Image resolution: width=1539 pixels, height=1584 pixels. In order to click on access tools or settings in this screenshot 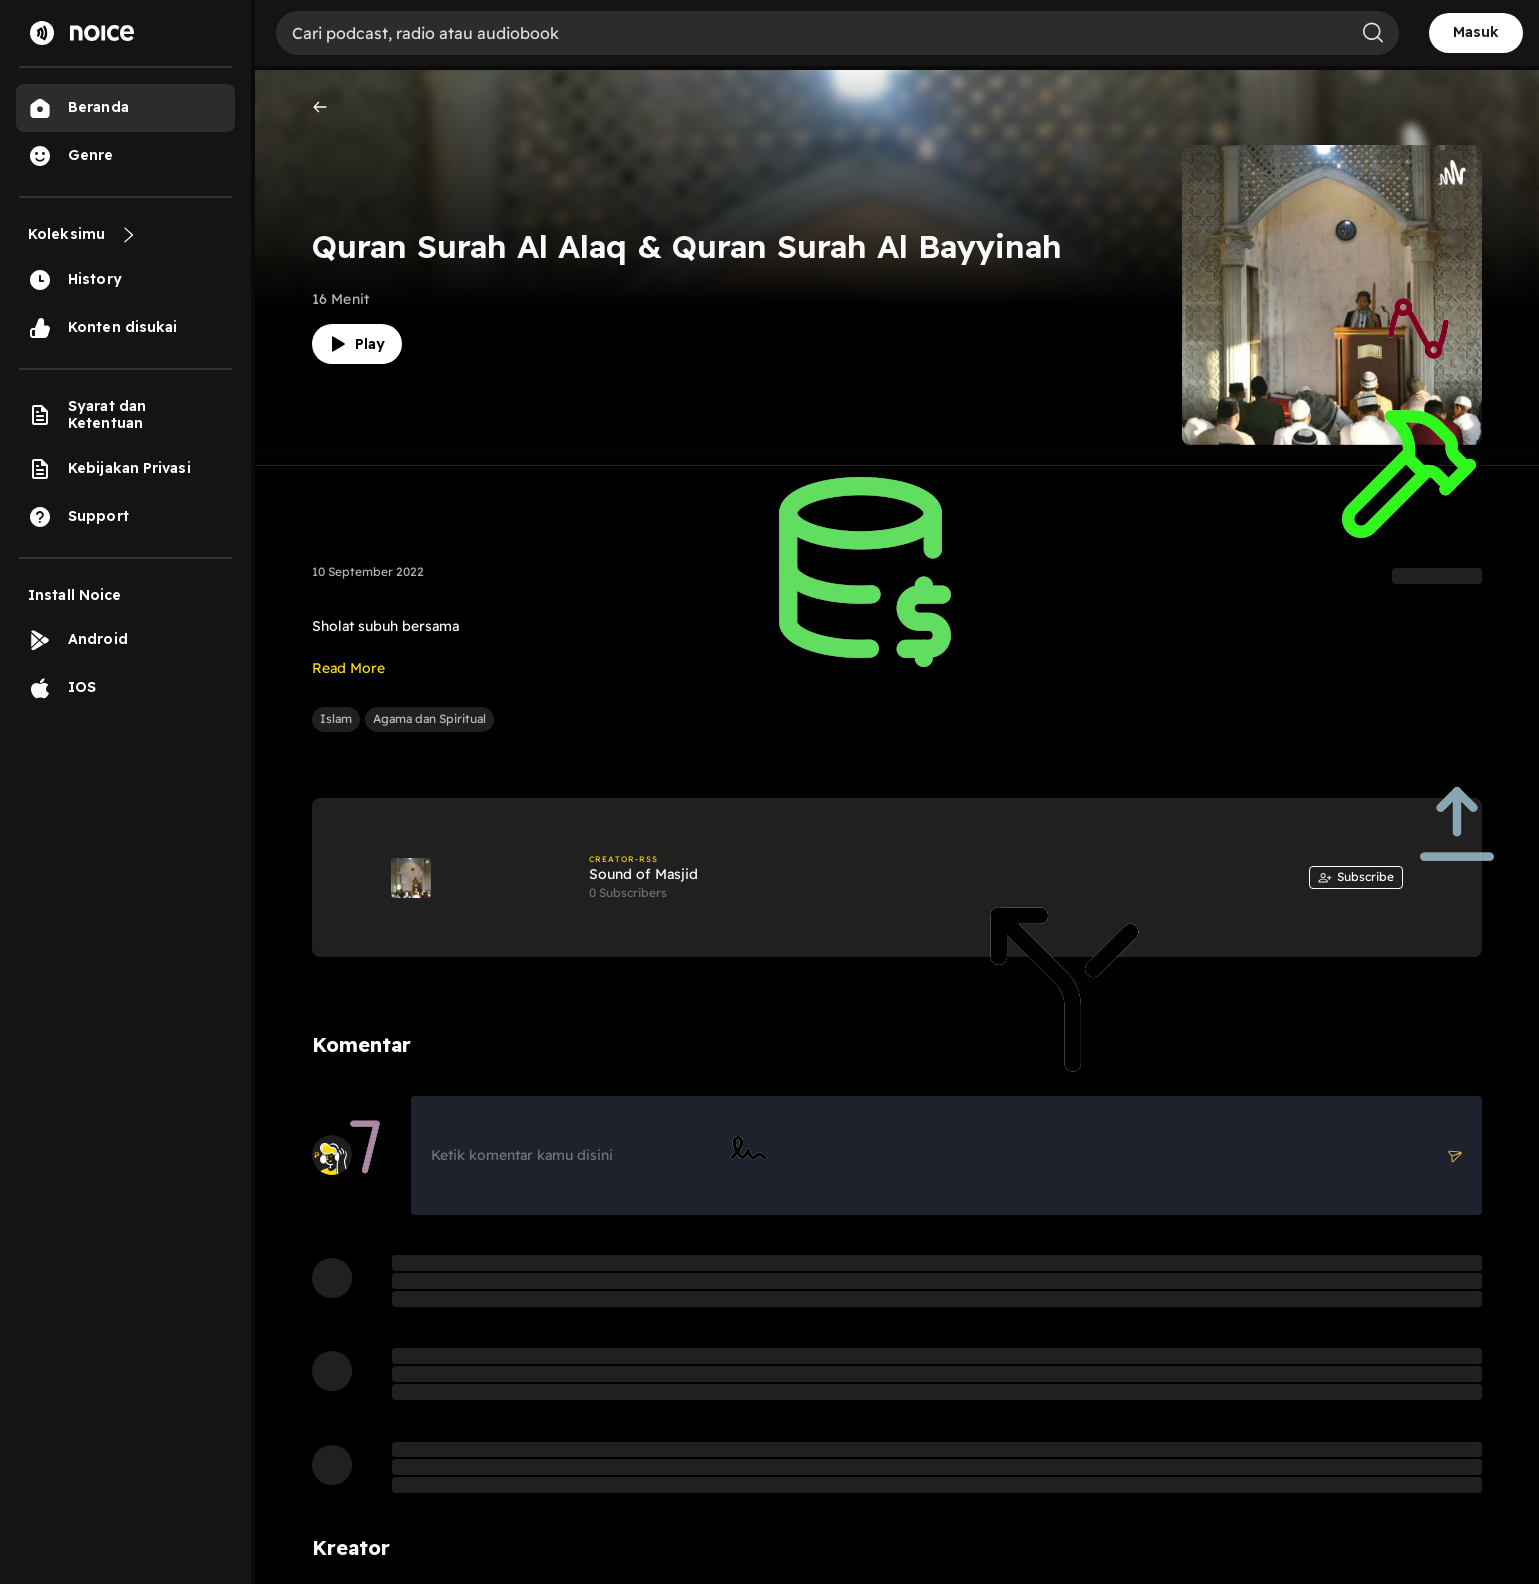, I will do `click(1409, 471)`.